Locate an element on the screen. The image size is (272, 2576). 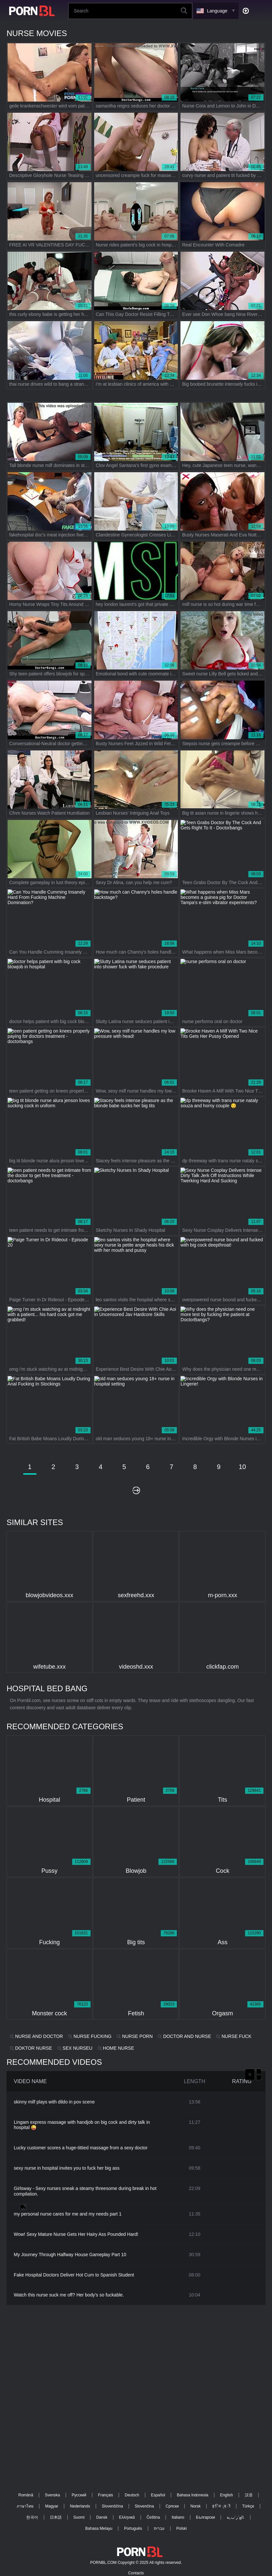
access bento box or meal ordering feature is located at coordinates (253, 2074).